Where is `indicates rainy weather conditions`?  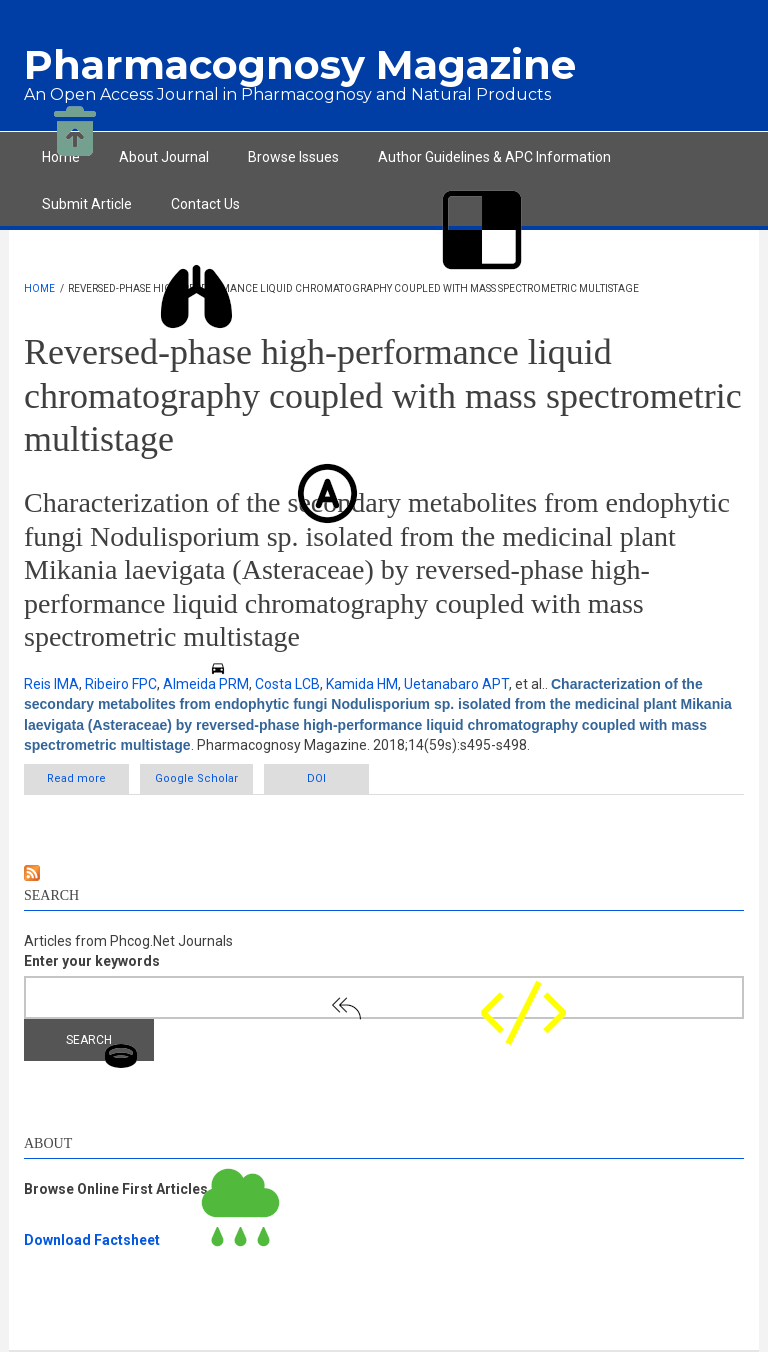
indicates rainy weather conditions is located at coordinates (240, 1207).